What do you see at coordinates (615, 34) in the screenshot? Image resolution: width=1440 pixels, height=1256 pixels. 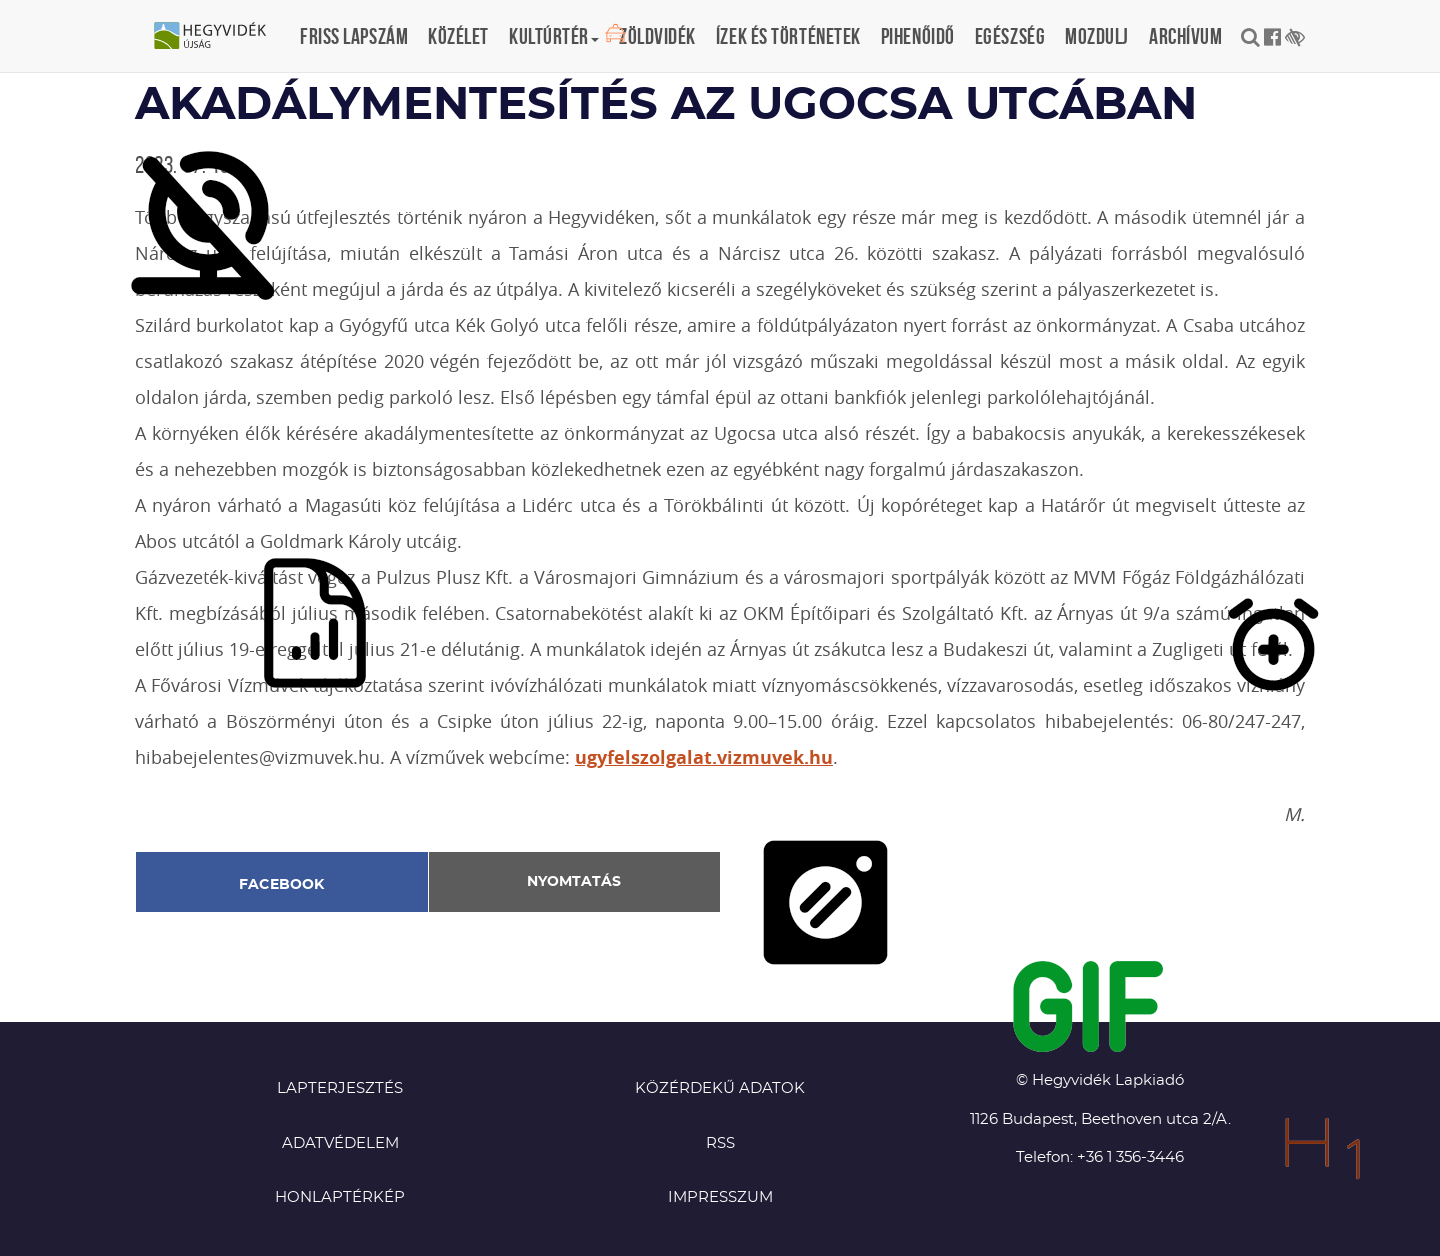 I see `request a taxi or cab ride` at bounding box center [615, 34].